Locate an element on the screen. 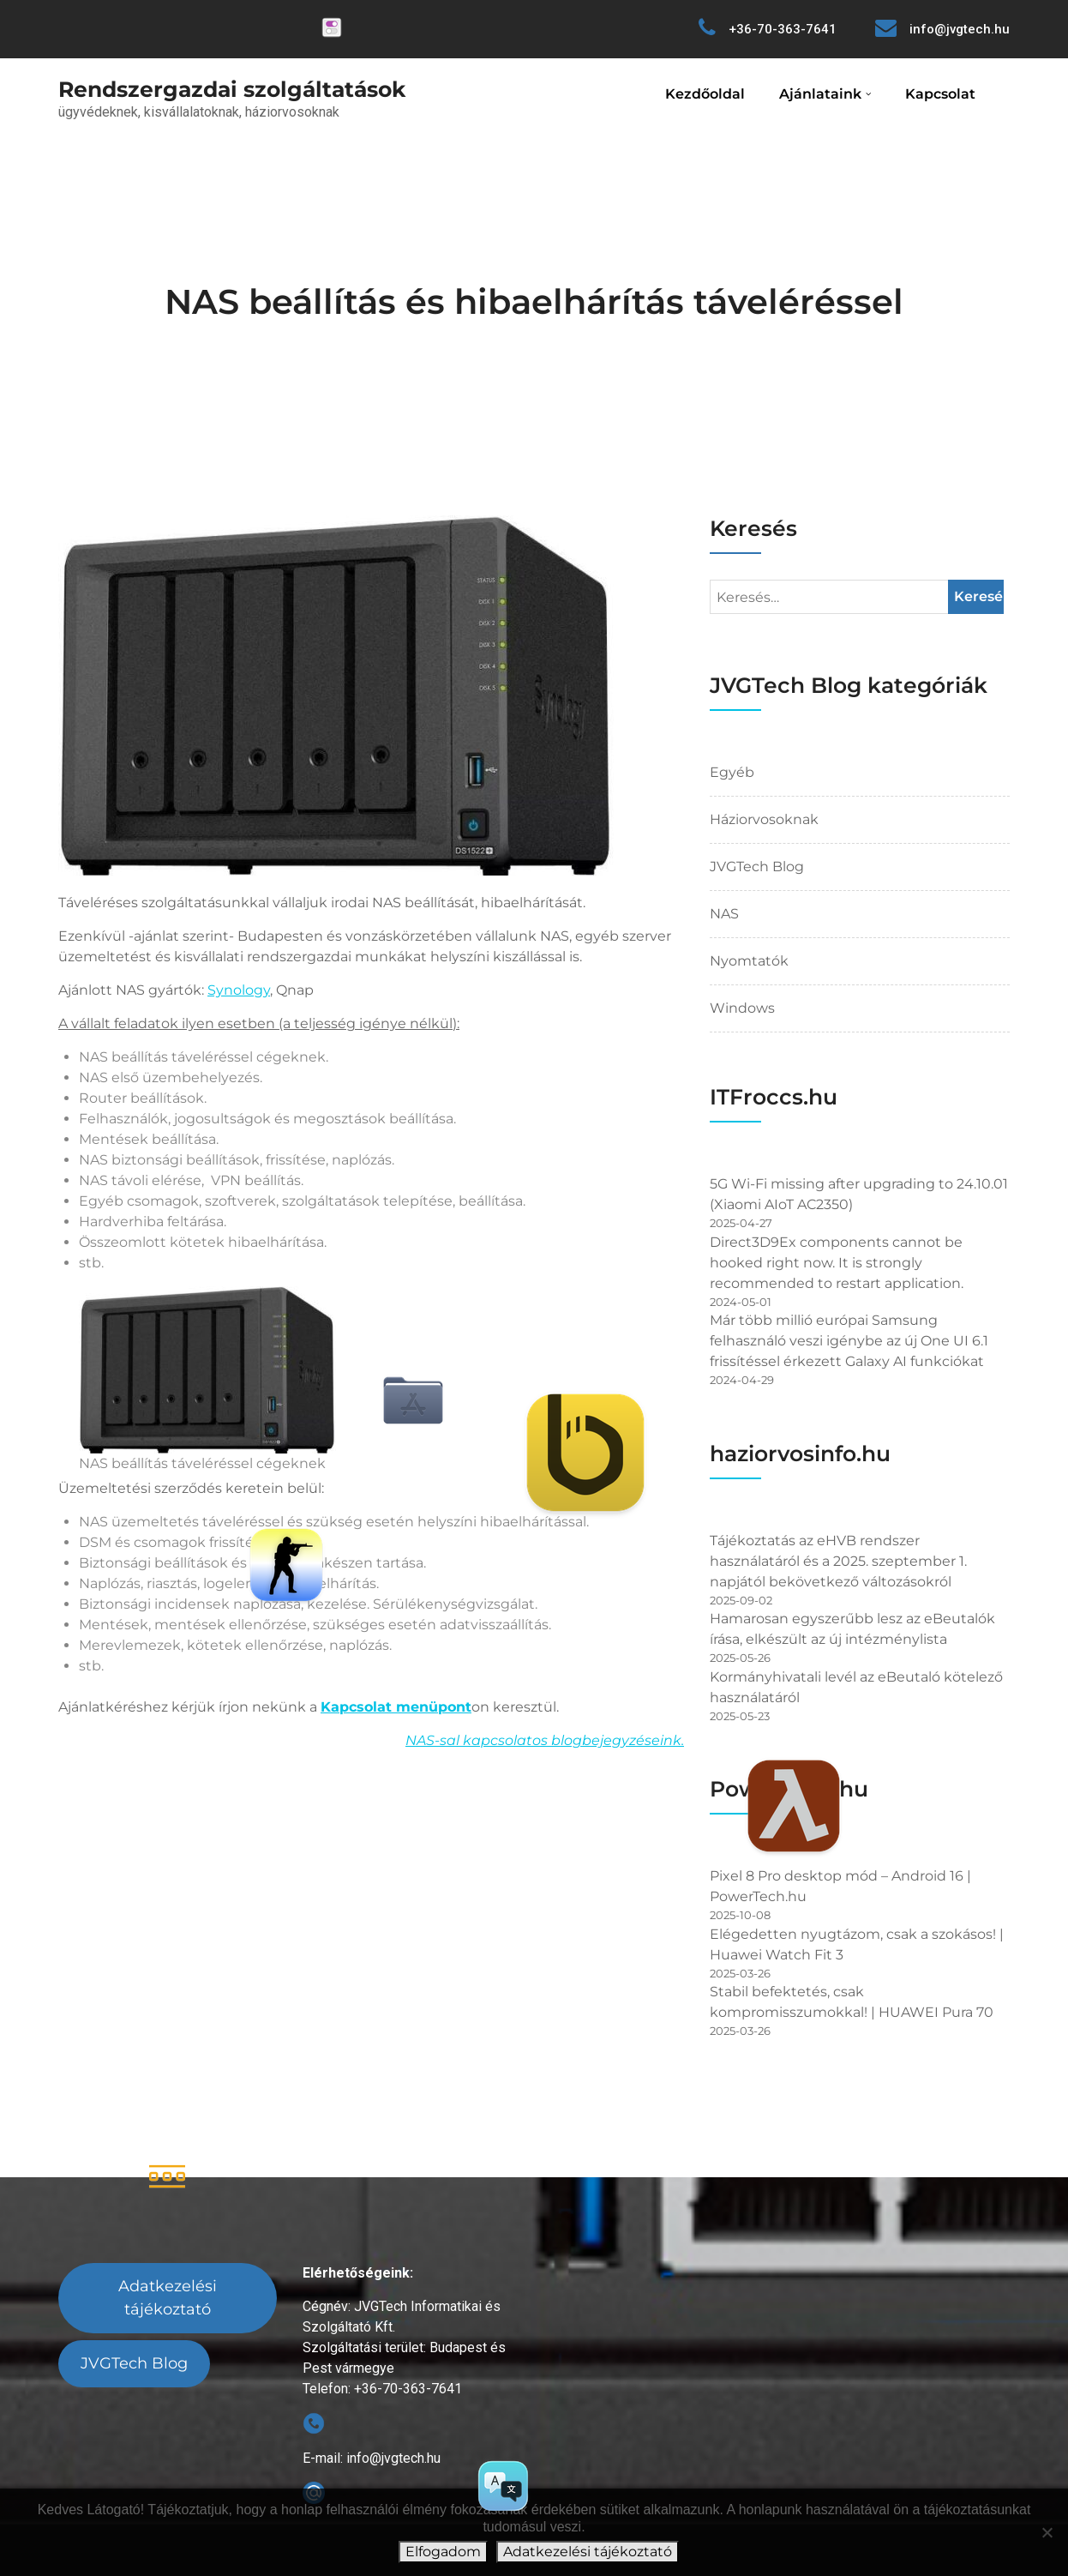 The width and height of the screenshot is (1068, 2576). open gnome tweaks to customize system settings is located at coordinates (332, 27).